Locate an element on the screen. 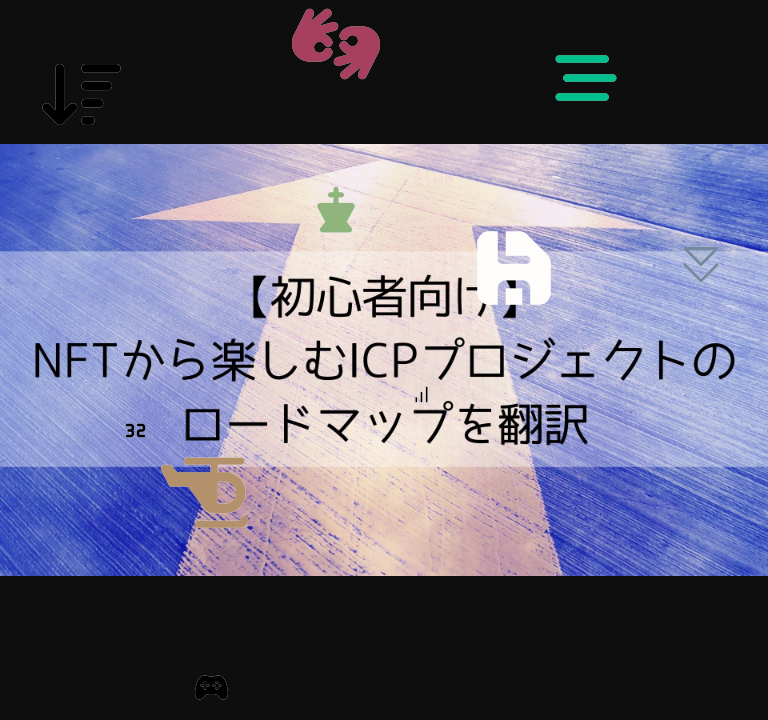 This screenshot has width=768, height=720. access gaming features or settings is located at coordinates (211, 687).